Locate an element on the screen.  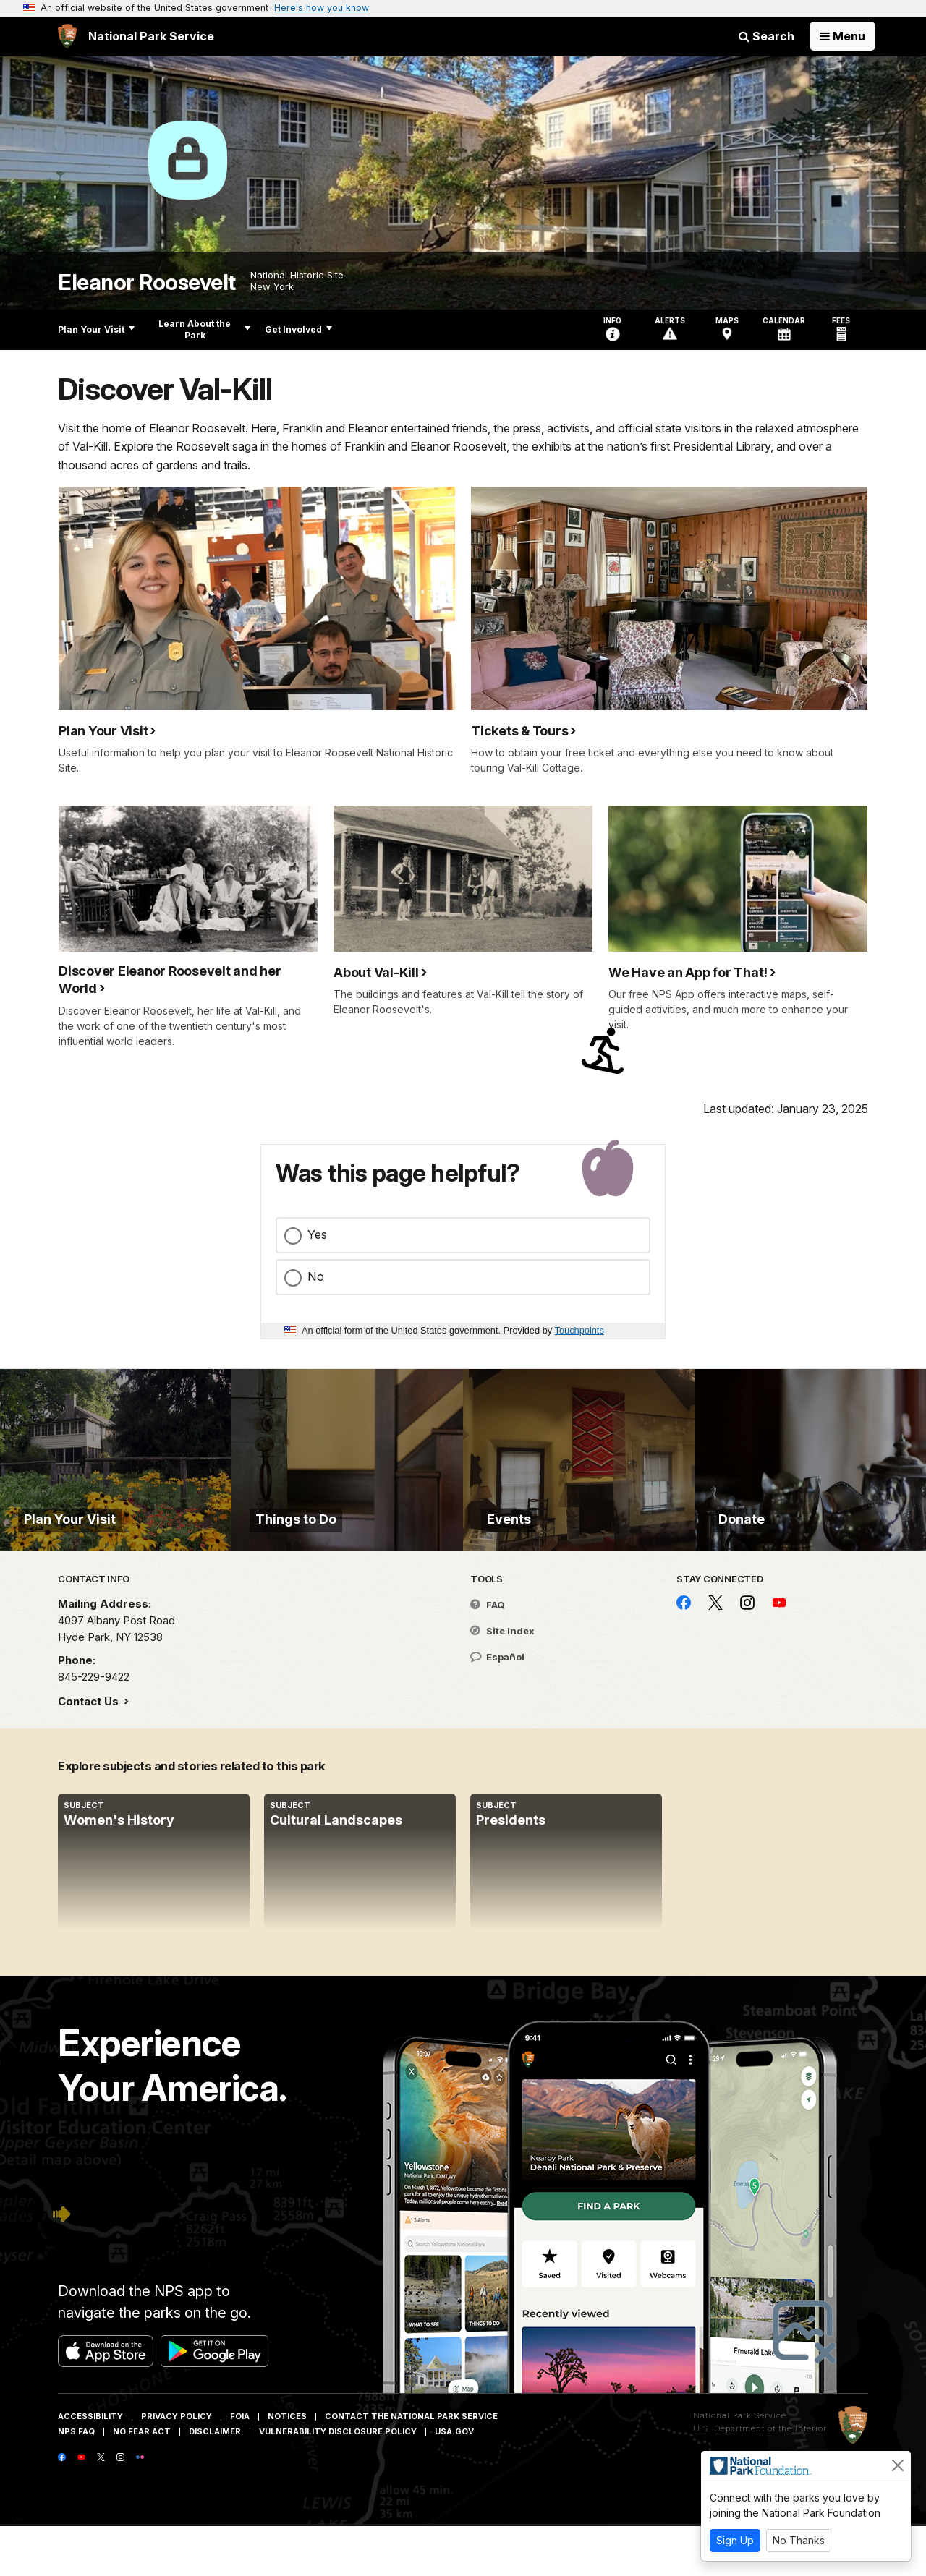
access snowboarding or winter sports content is located at coordinates (603, 1051).